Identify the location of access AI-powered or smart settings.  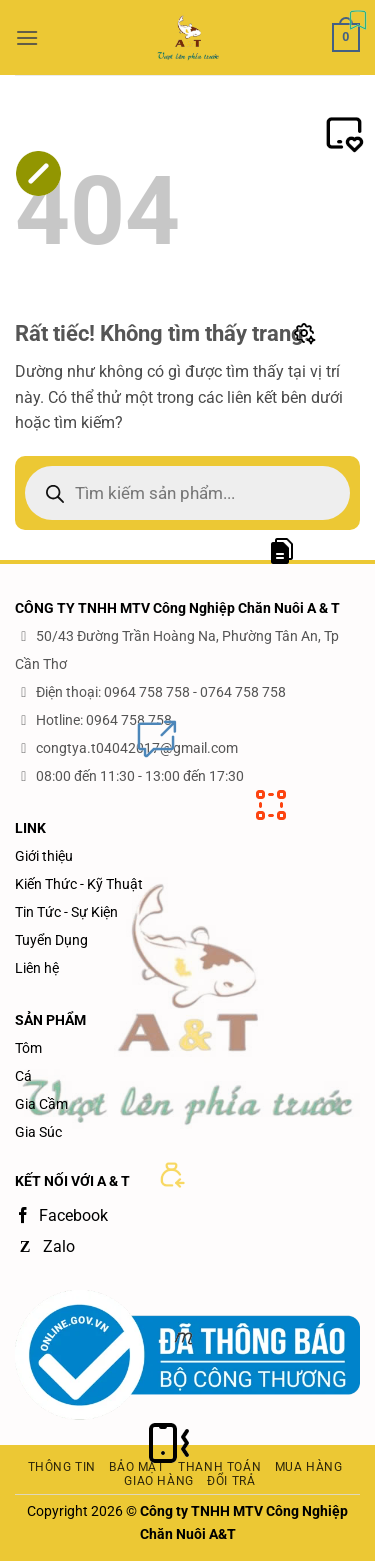
(304, 333).